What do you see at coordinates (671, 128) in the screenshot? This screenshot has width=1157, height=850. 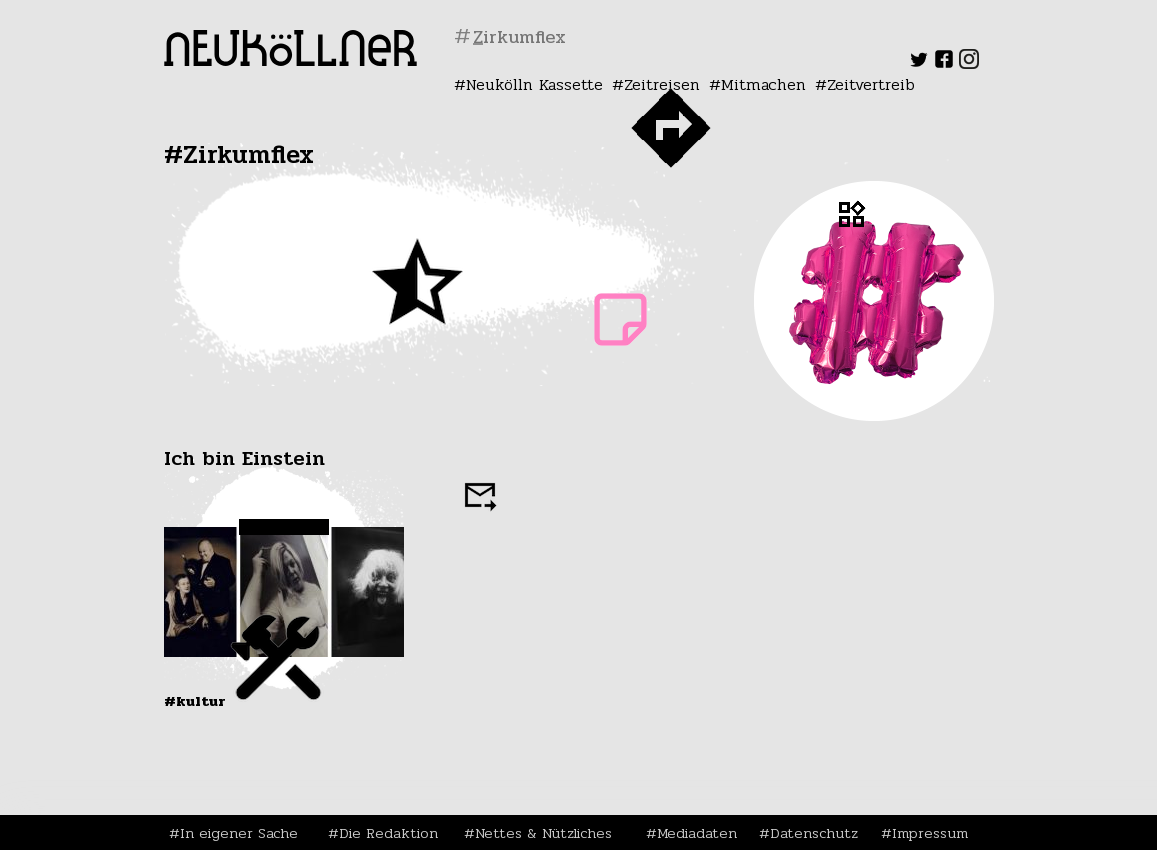 I see `get directions to a destination` at bounding box center [671, 128].